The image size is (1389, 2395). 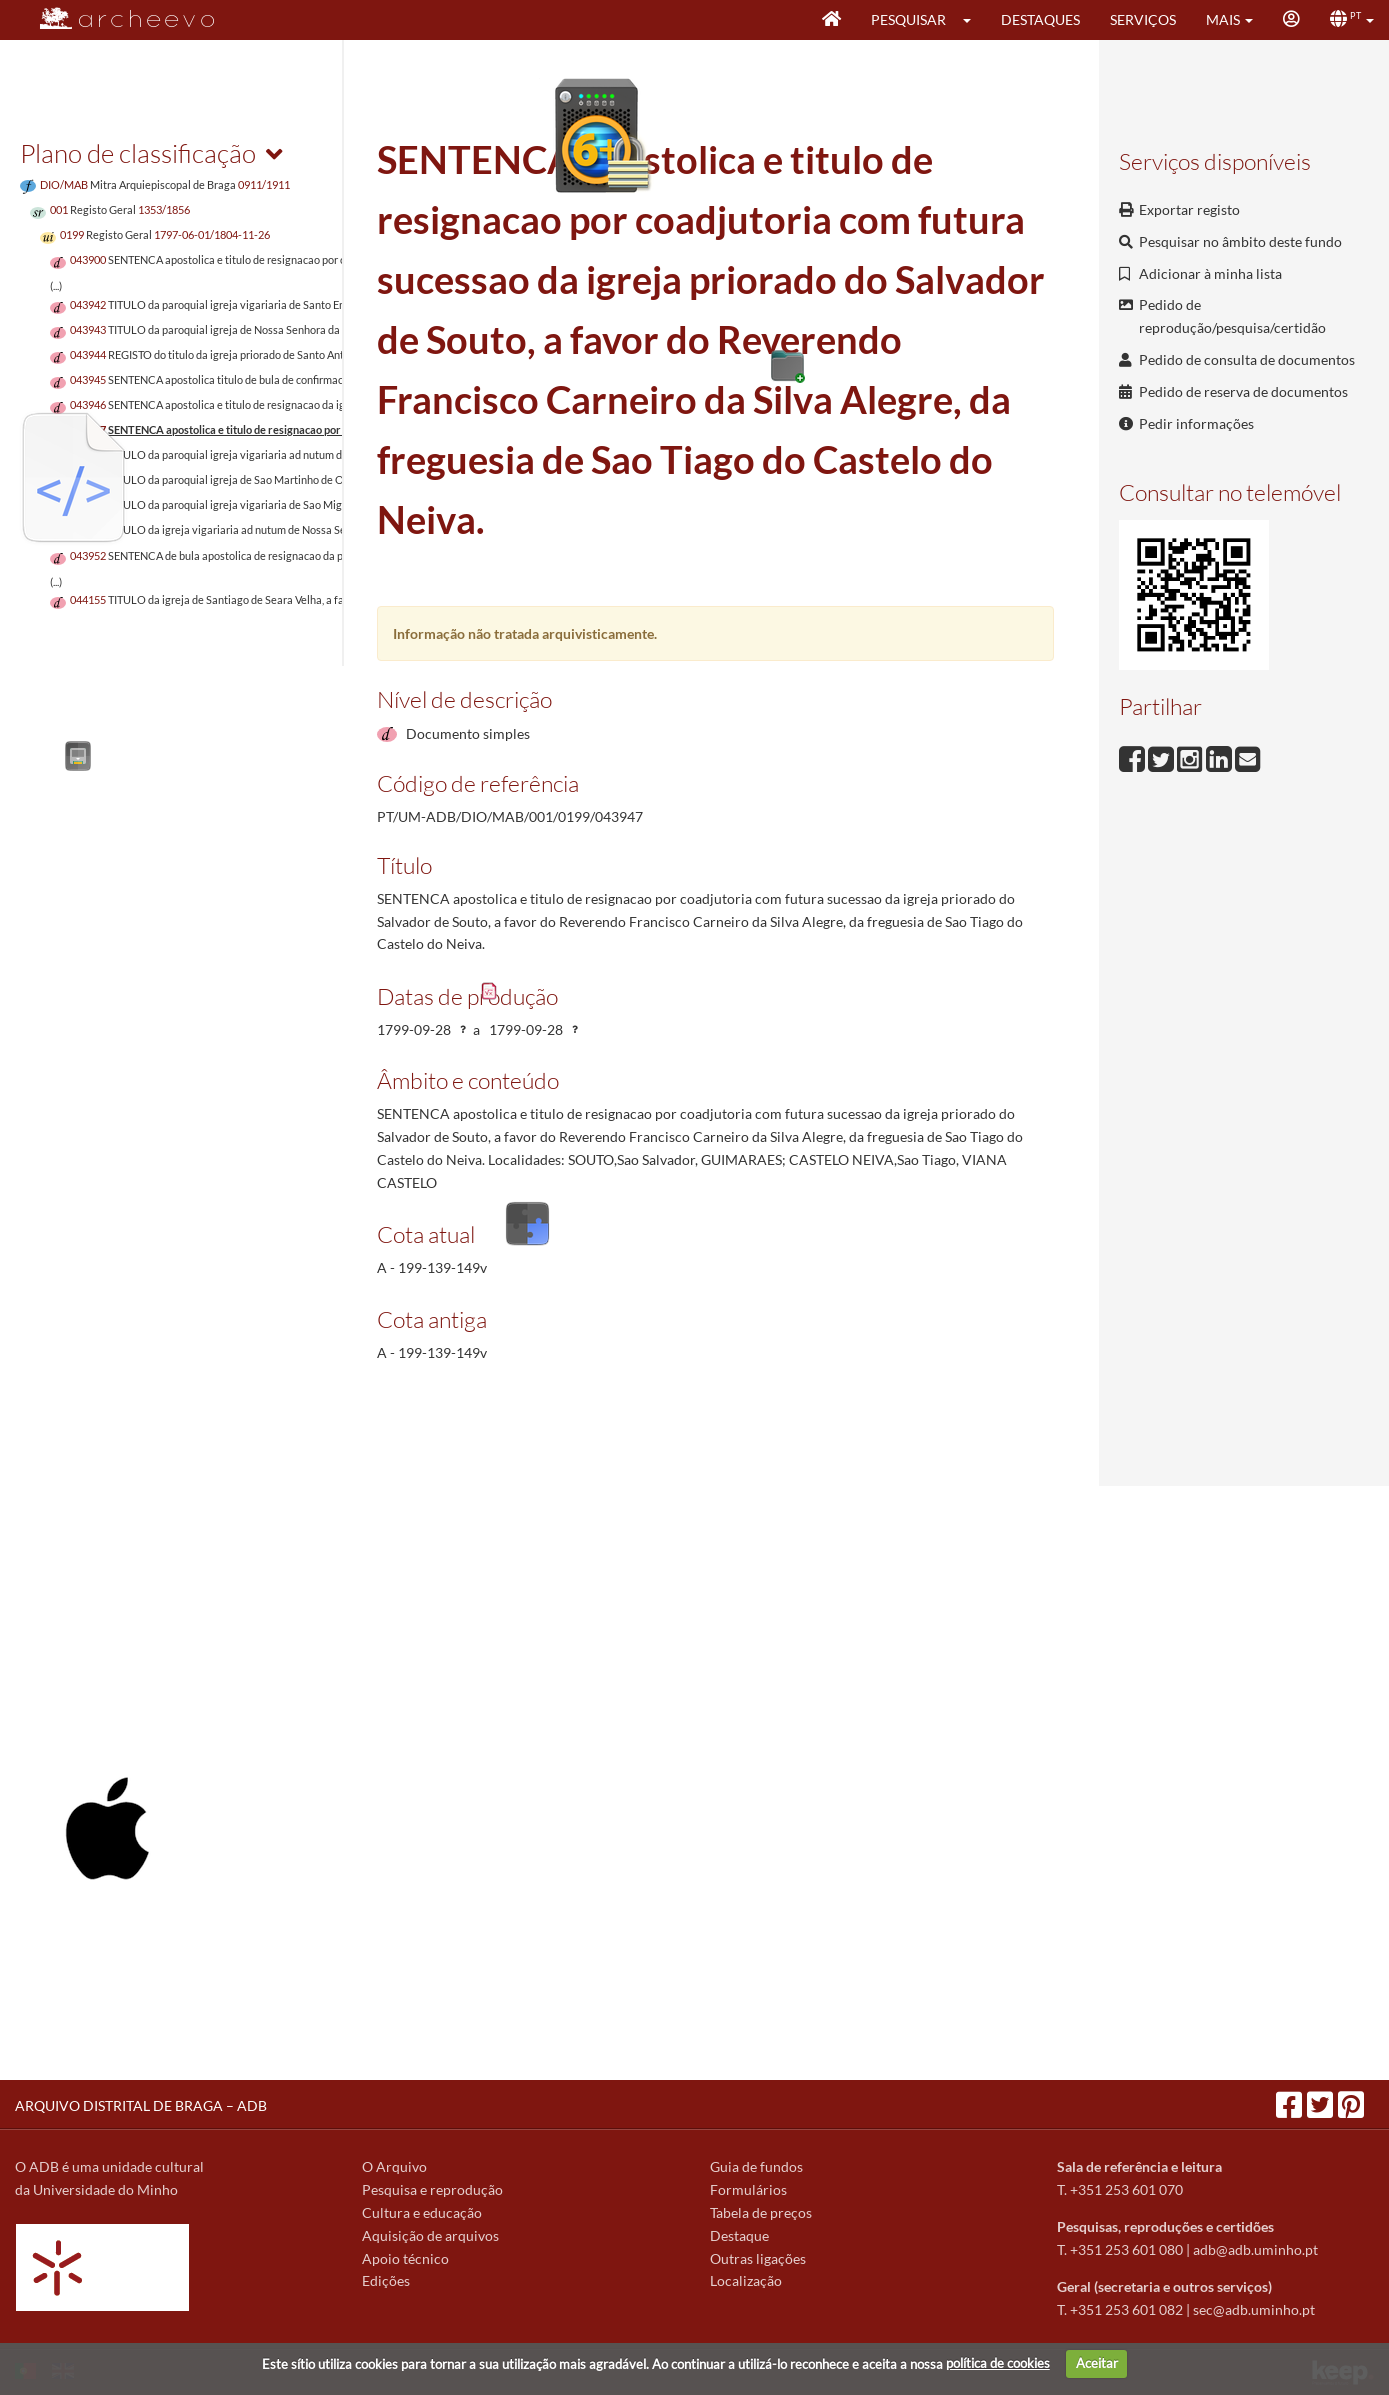 What do you see at coordinates (78, 756) in the screenshot?
I see `sega genesis ROM file` at bounding box center [78, 756].